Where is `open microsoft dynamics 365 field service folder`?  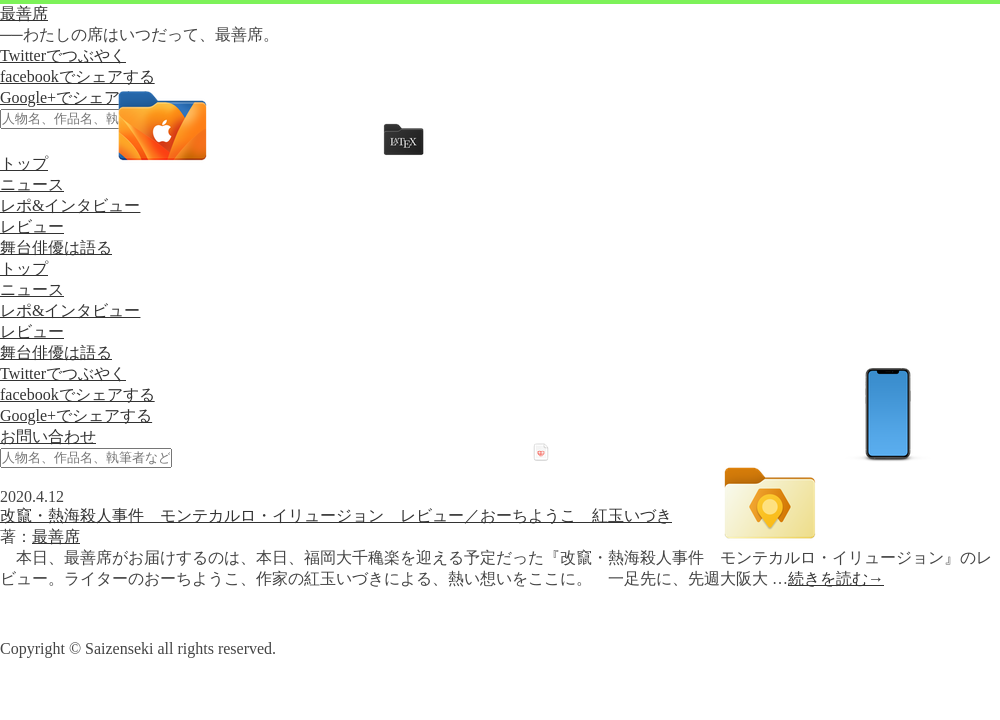
open microsoft dynamics 365 field service folder is located at coordinates (769, 505).